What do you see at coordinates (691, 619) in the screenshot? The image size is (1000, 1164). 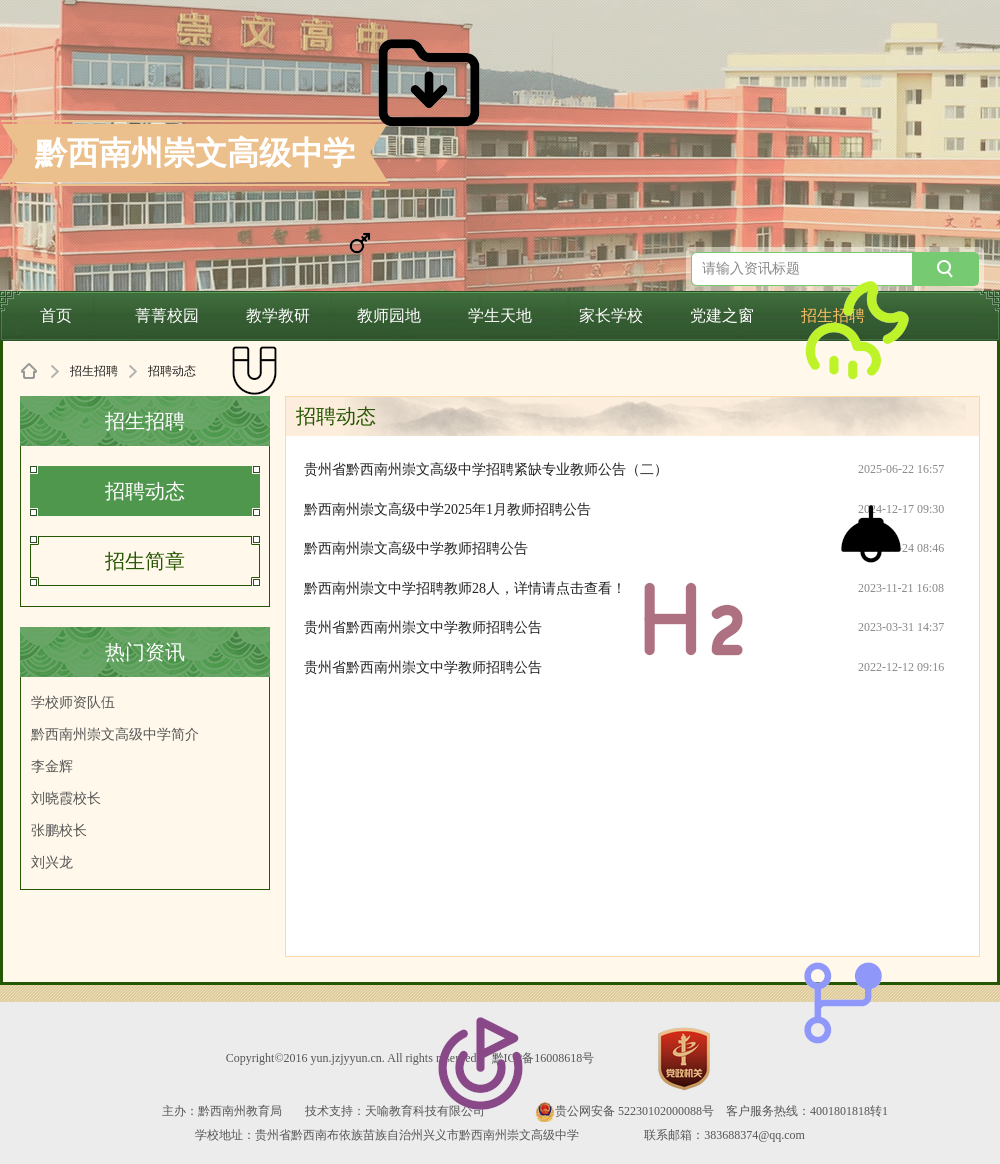 I see `format text as heading level 2` at bounding box center [691, 619].